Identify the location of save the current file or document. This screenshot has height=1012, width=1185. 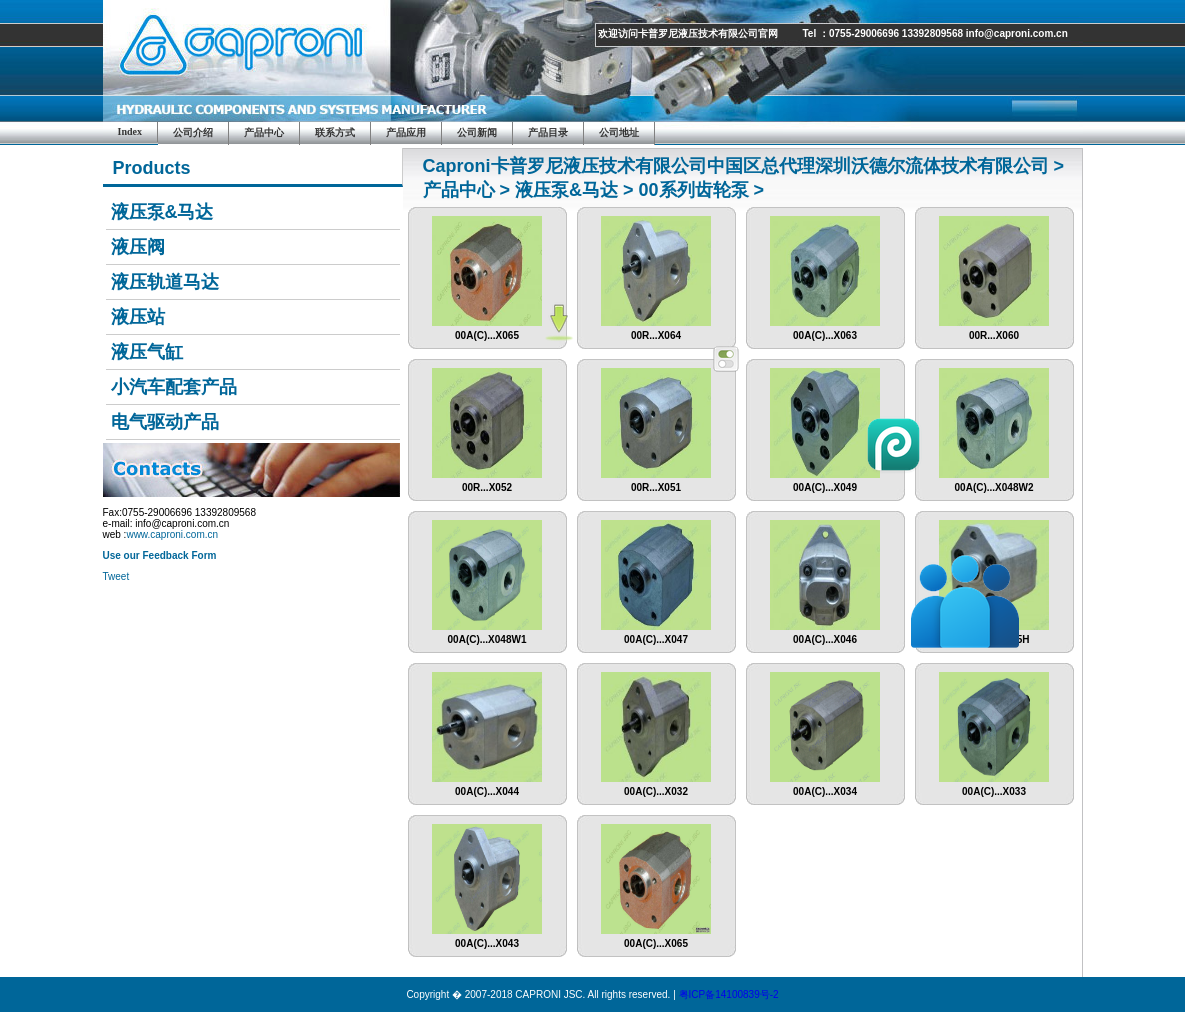
(559, 319).